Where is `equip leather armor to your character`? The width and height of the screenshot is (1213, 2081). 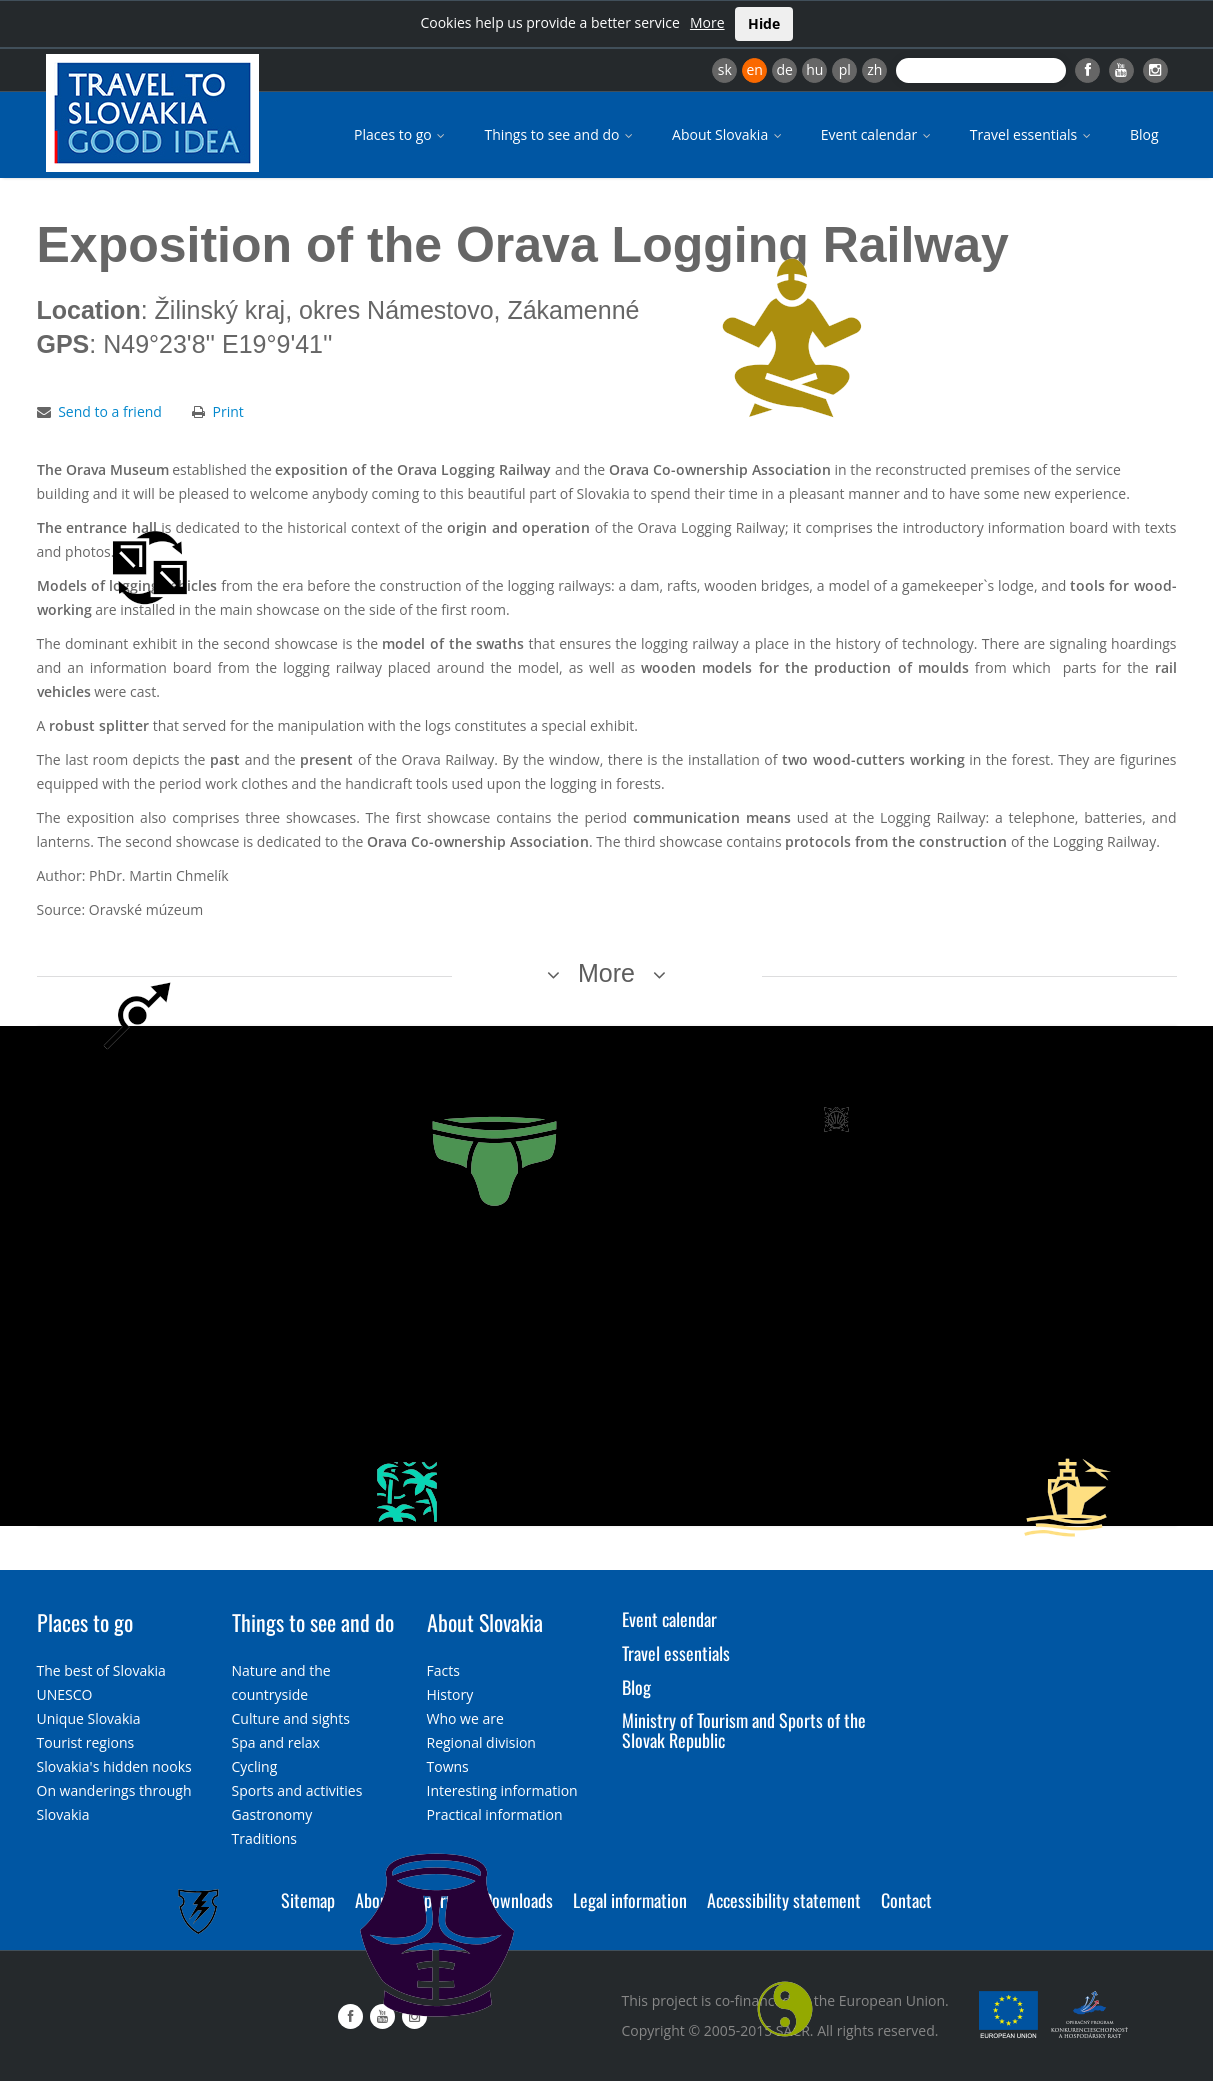 equip leather armor to your character is located at coordinates (435, 1935).